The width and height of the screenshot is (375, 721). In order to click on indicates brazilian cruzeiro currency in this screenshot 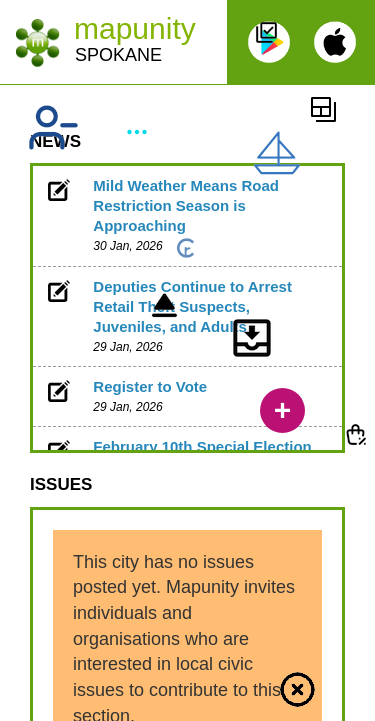, I will do `click(186, 248)`.